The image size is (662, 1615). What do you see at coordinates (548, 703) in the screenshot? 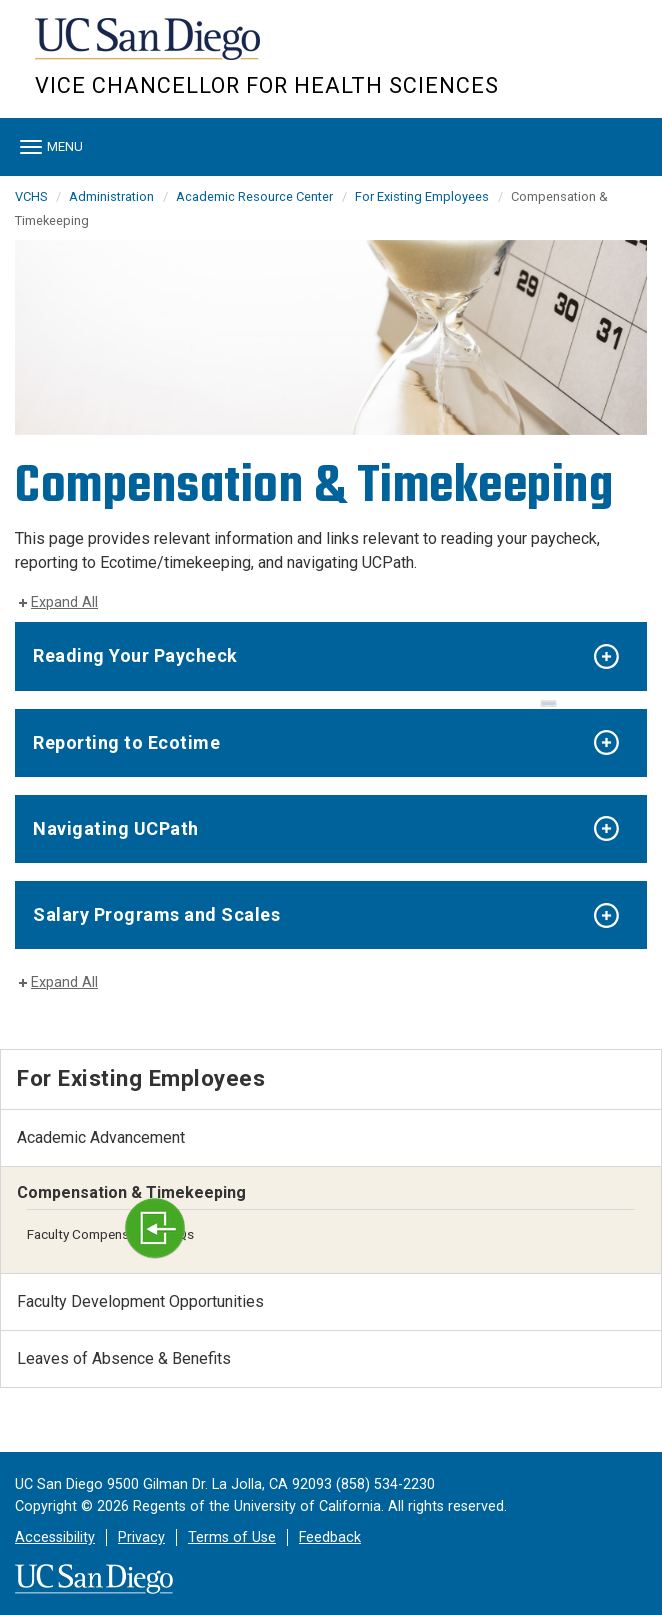
I see `connect a bluetooth keyboard` at bounding box center [548, 703].